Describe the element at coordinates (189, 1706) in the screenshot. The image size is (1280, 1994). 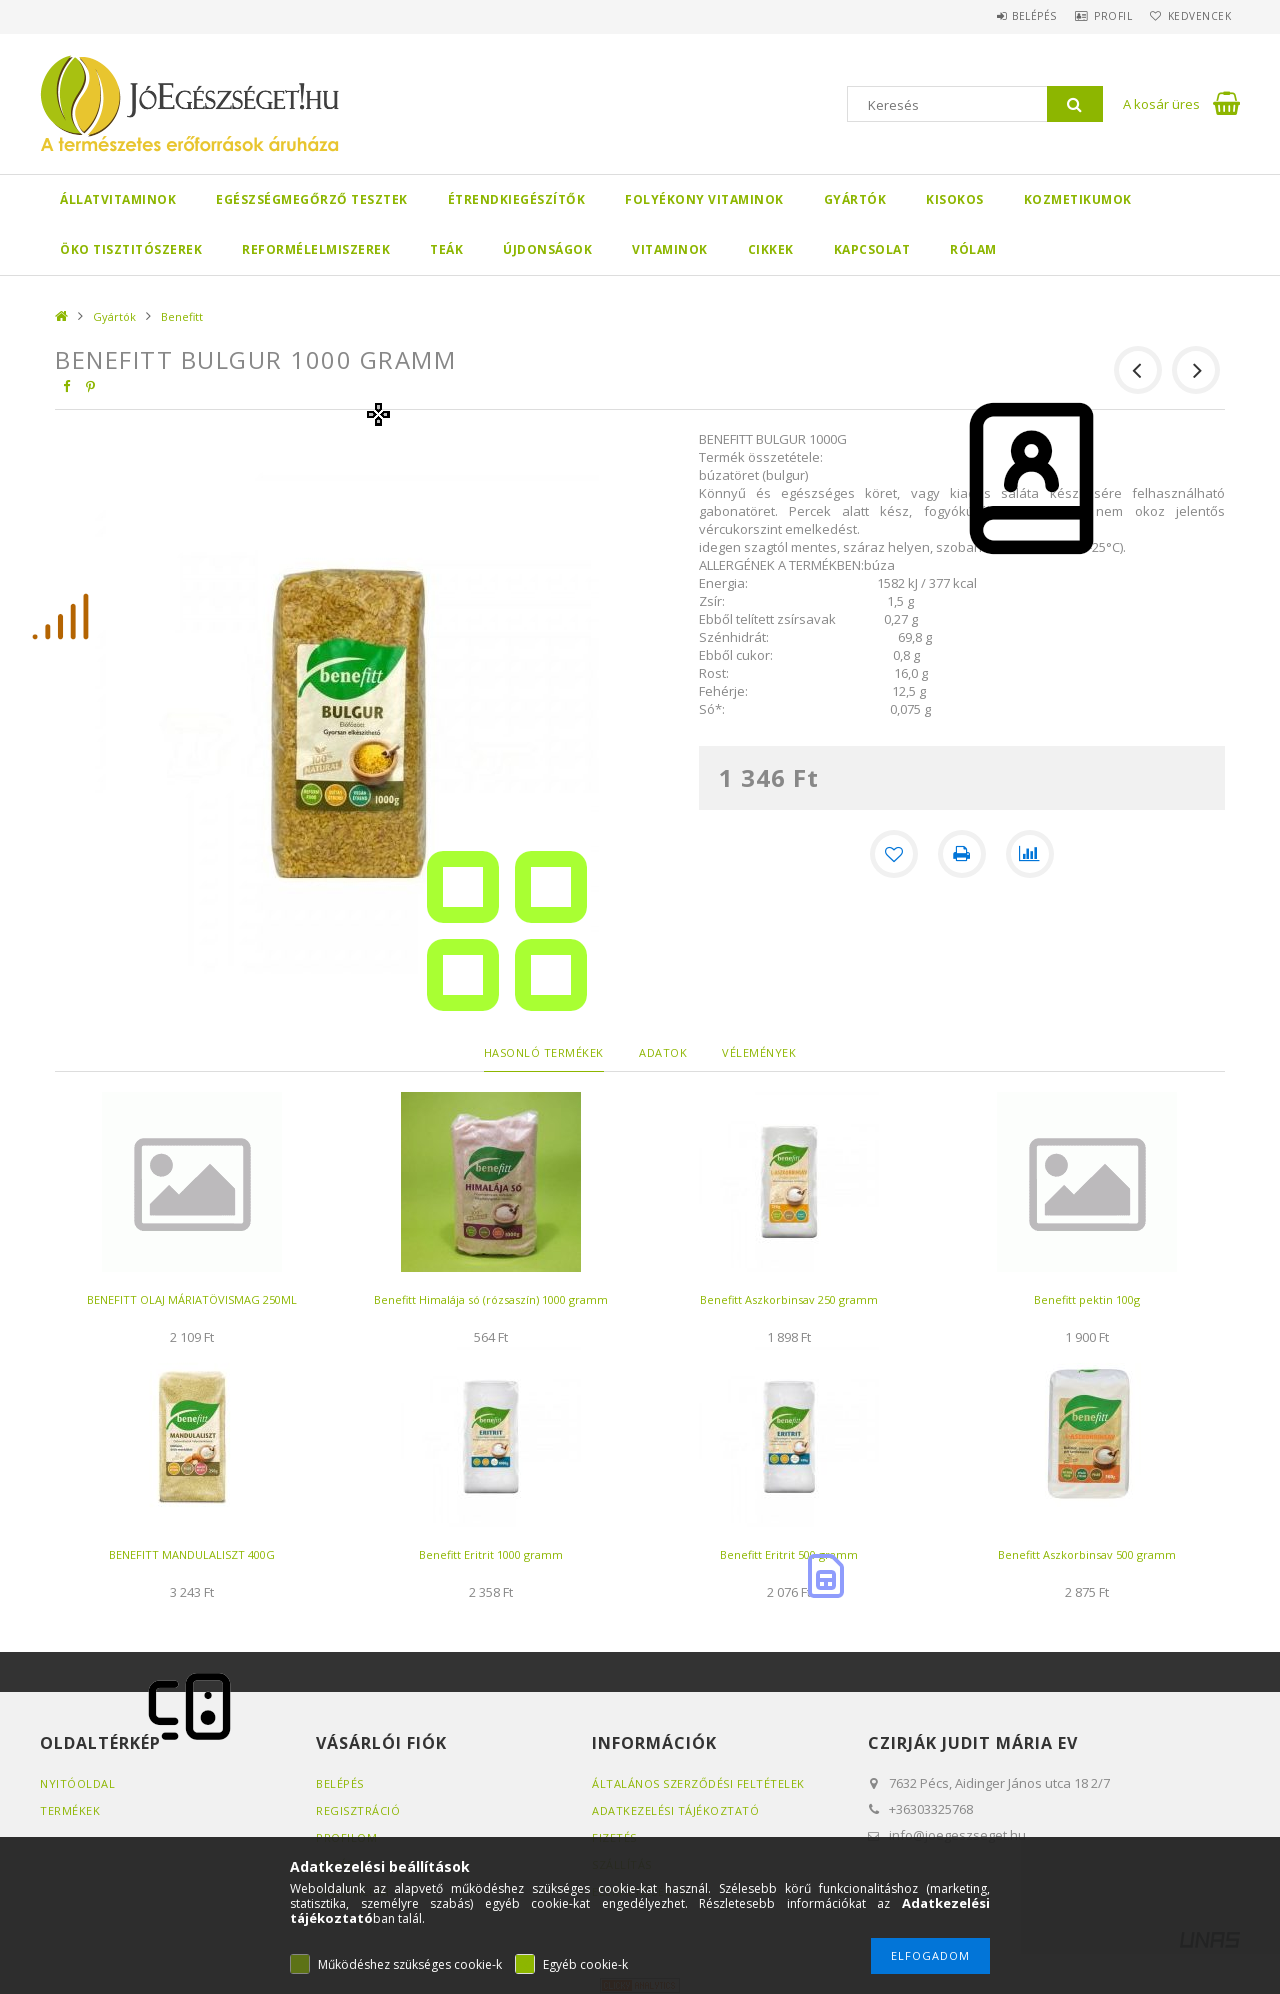
I see `access monitor and speaker settings` at that location.